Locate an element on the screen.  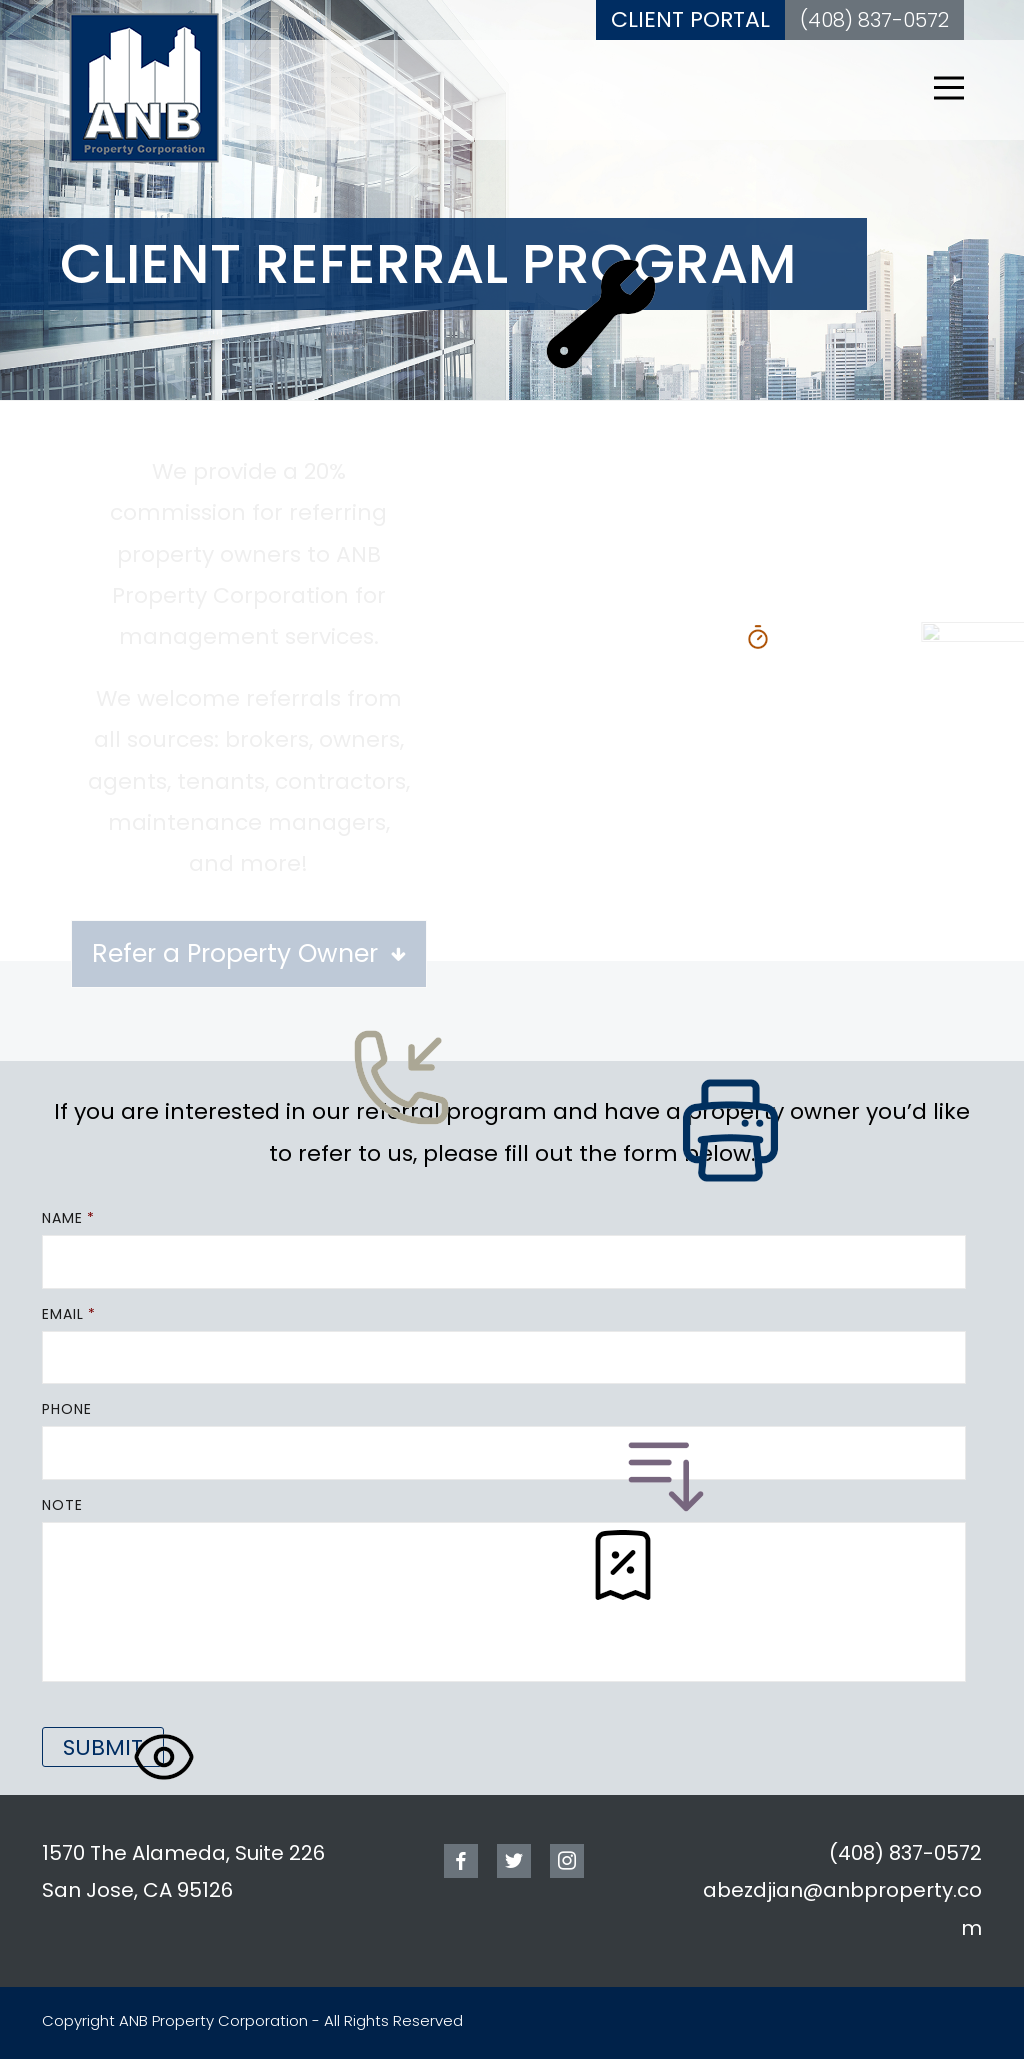
start or set a timer is located at coordinates (758, 637).